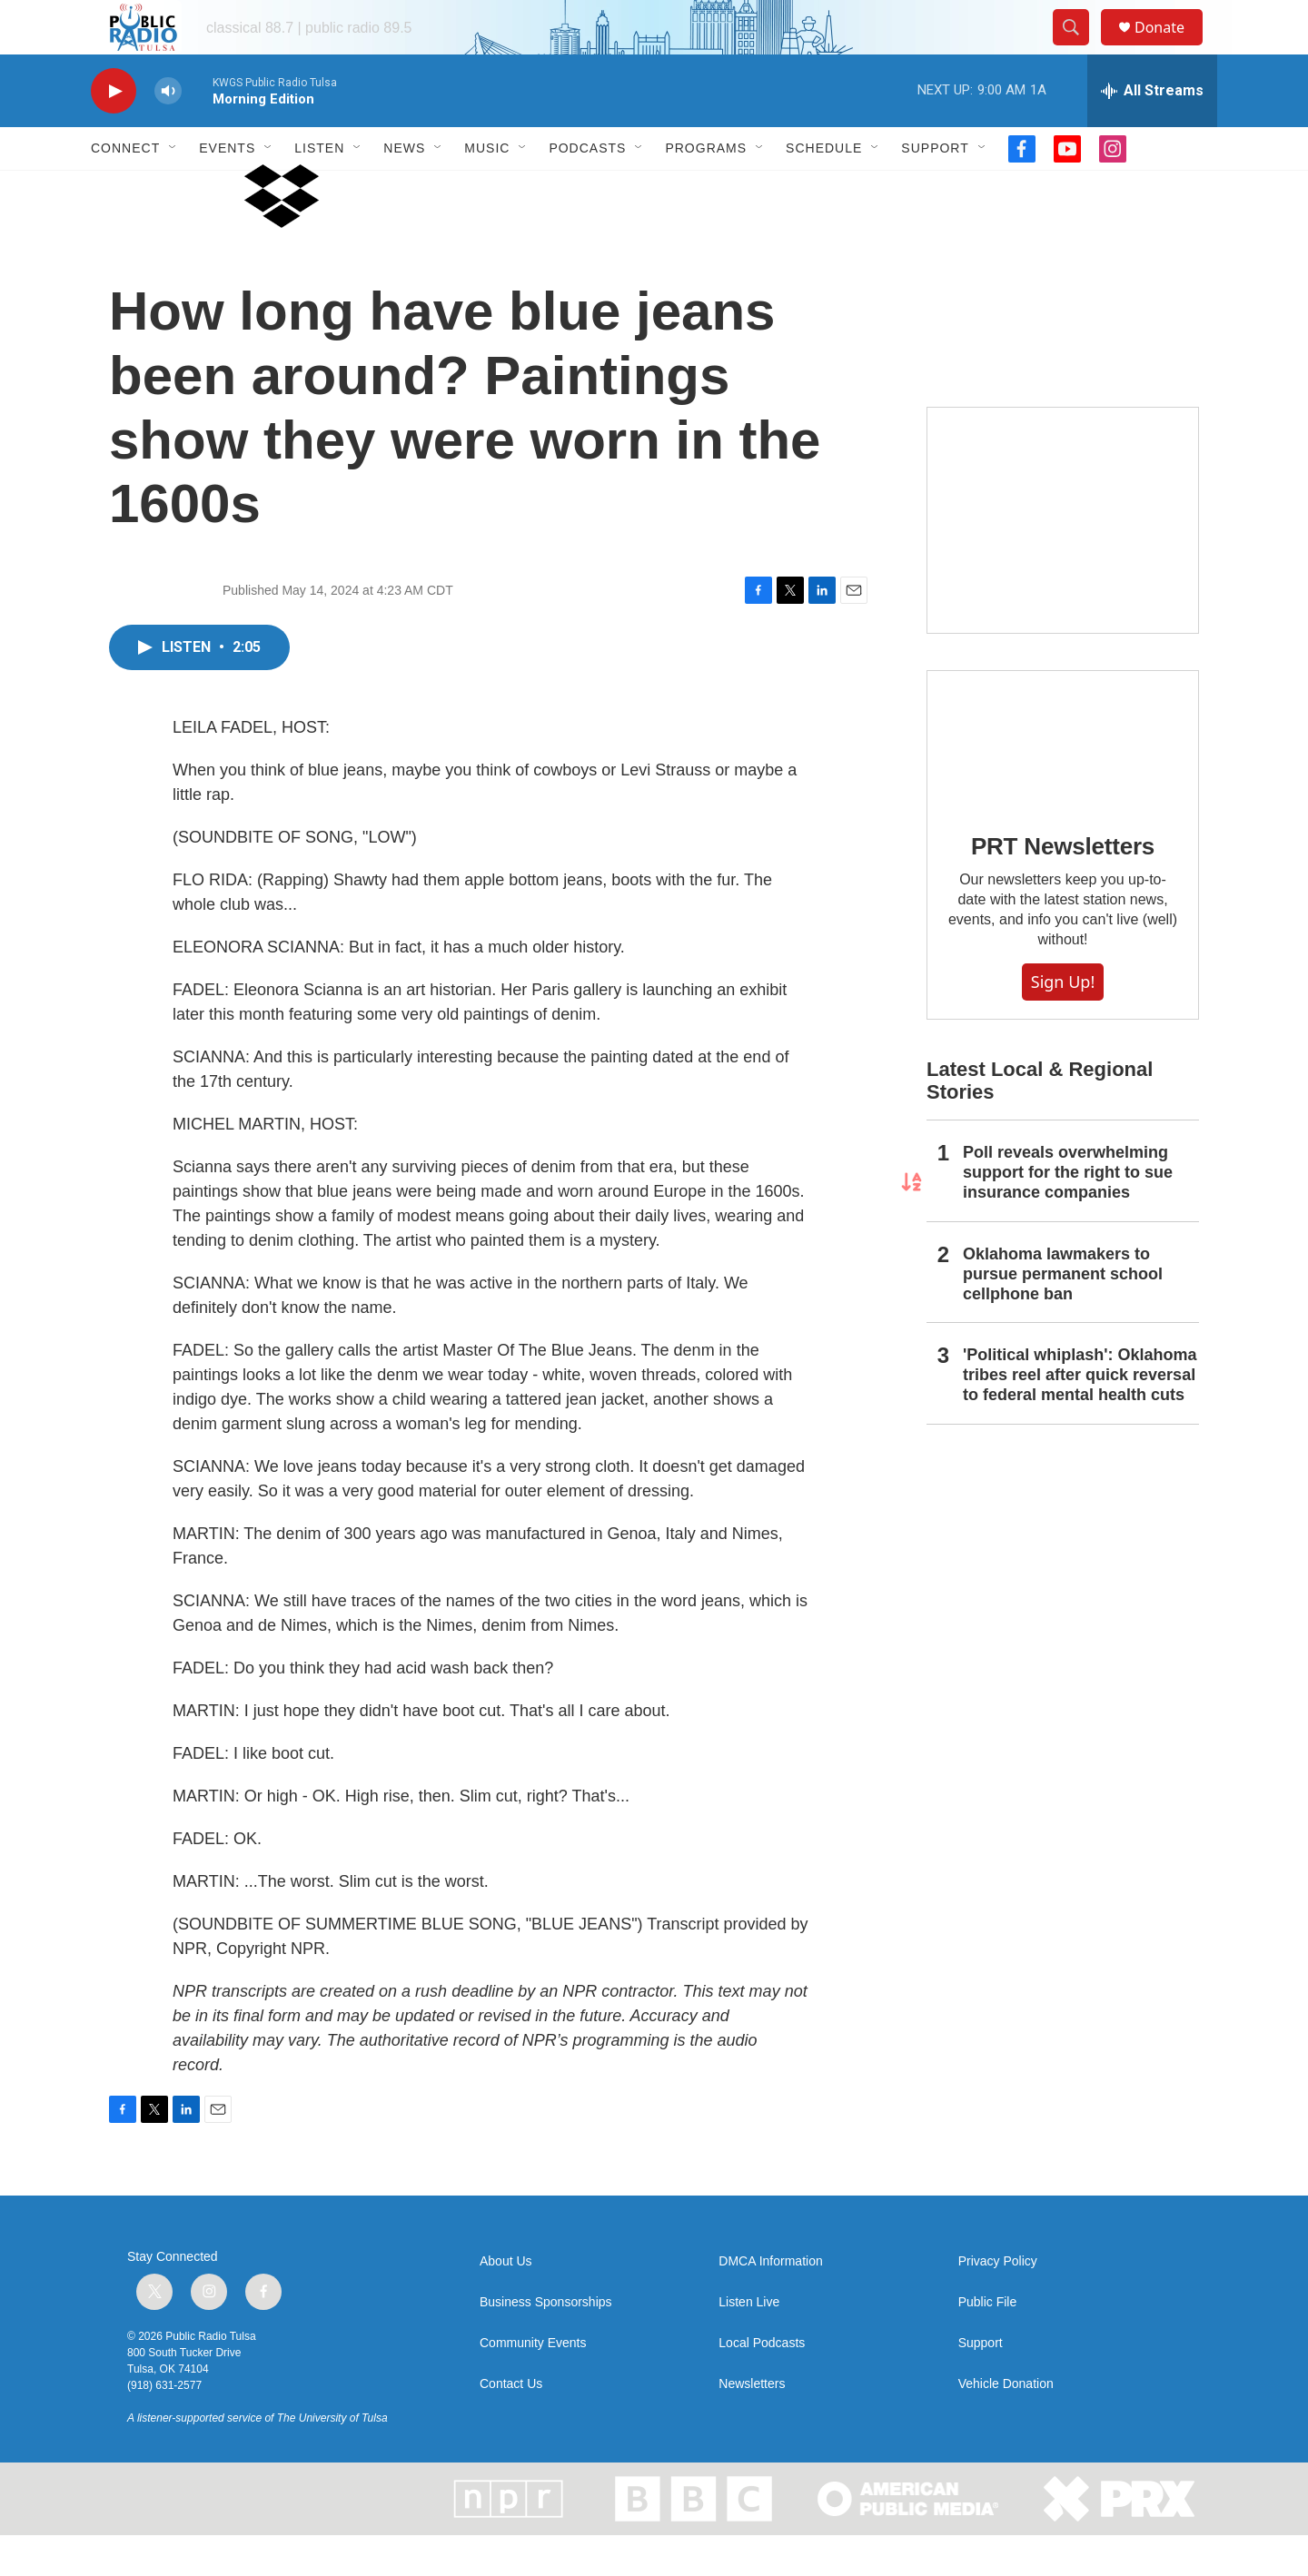 The width and height of the screenshot is (1308, 2576). I want to click on open Dropbox cloud storage, so click(282, 196).